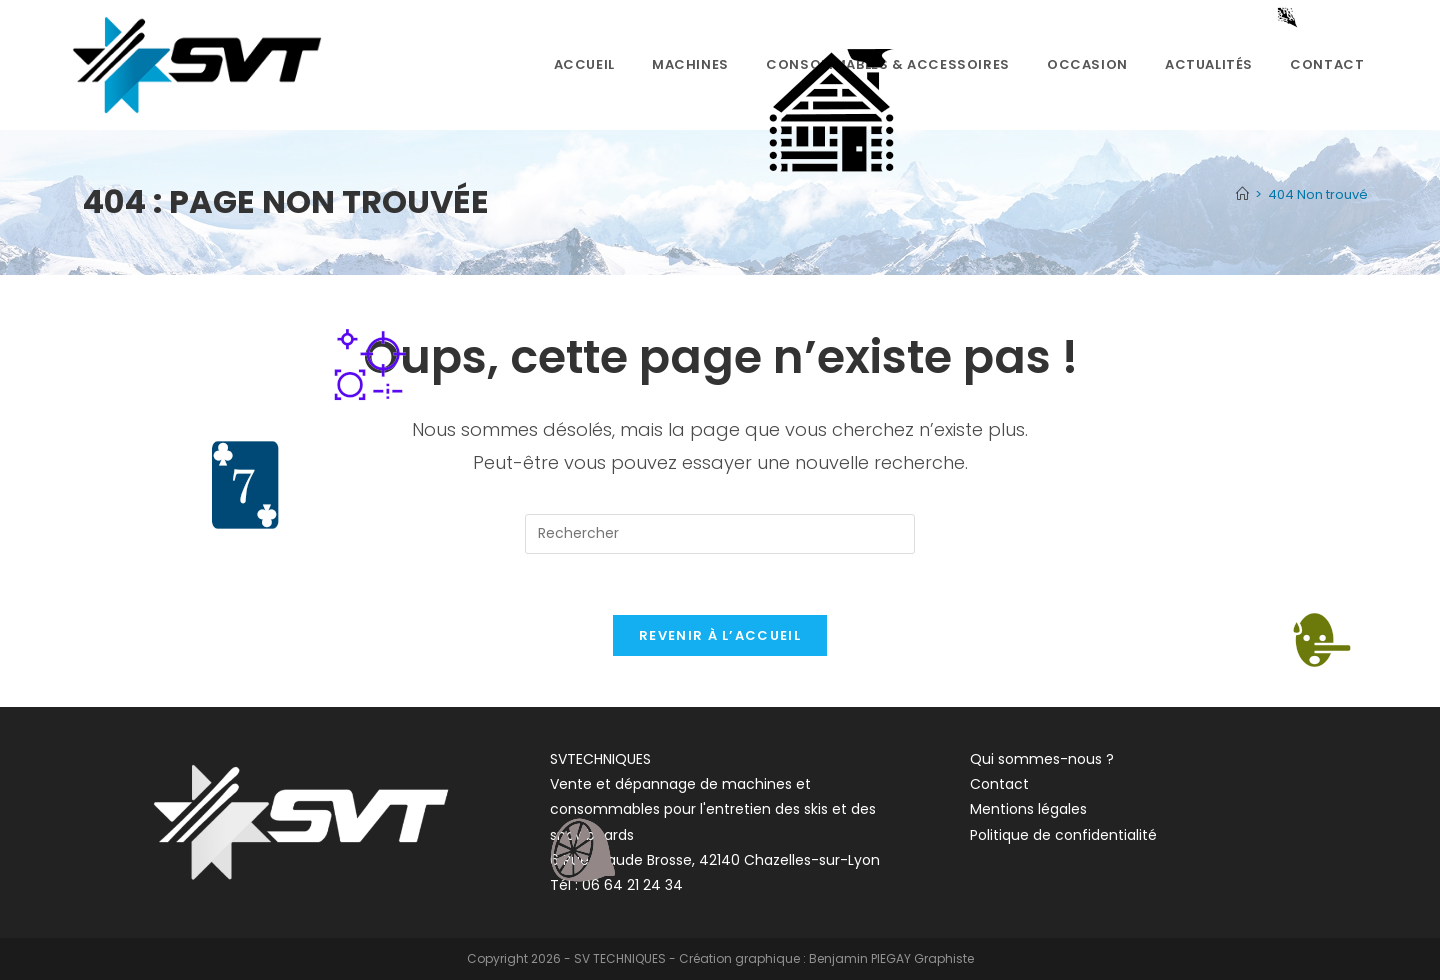 The image size is (1440, 980). Describe the element at coordinates (1287, 17) in the screenshot. I see `select ice spear ability or spell` at that location.